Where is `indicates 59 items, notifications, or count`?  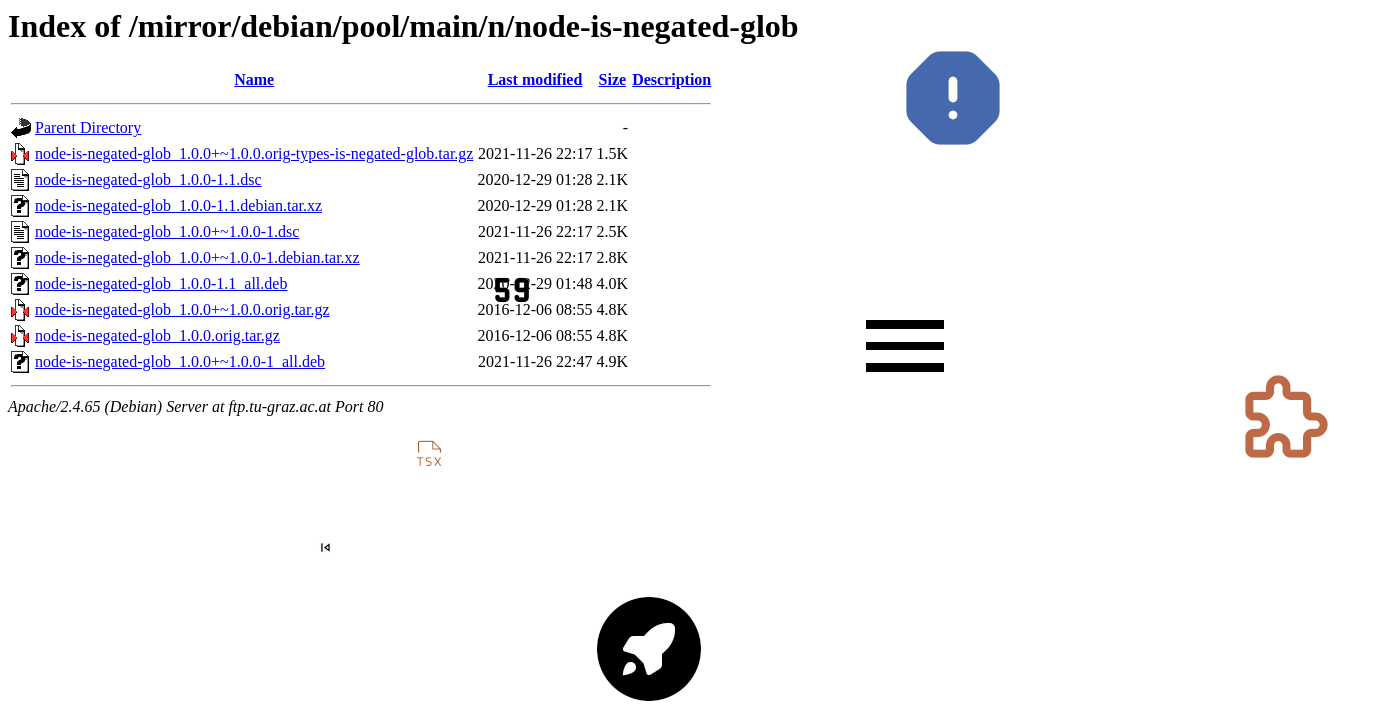
indicates 59 items, notifications, or count is located at coordinates (512, 290).